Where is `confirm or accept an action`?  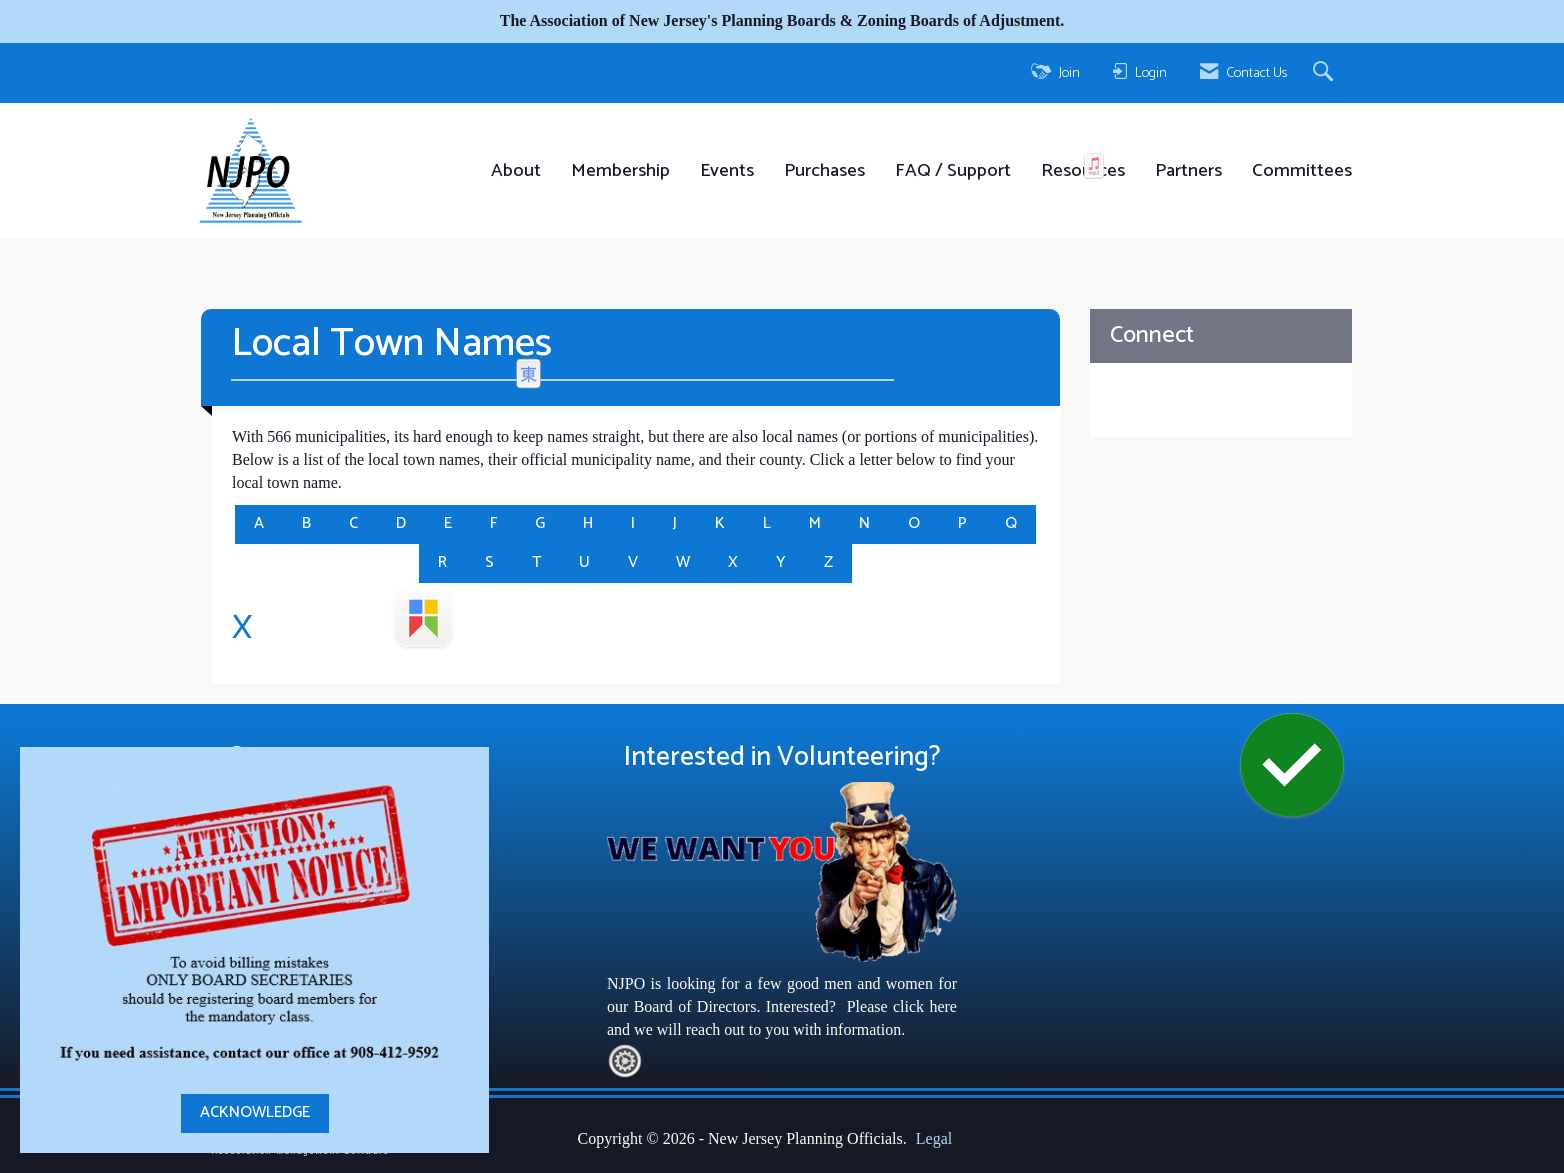
confirm or accept an action is located at coordinates (1292, 765).